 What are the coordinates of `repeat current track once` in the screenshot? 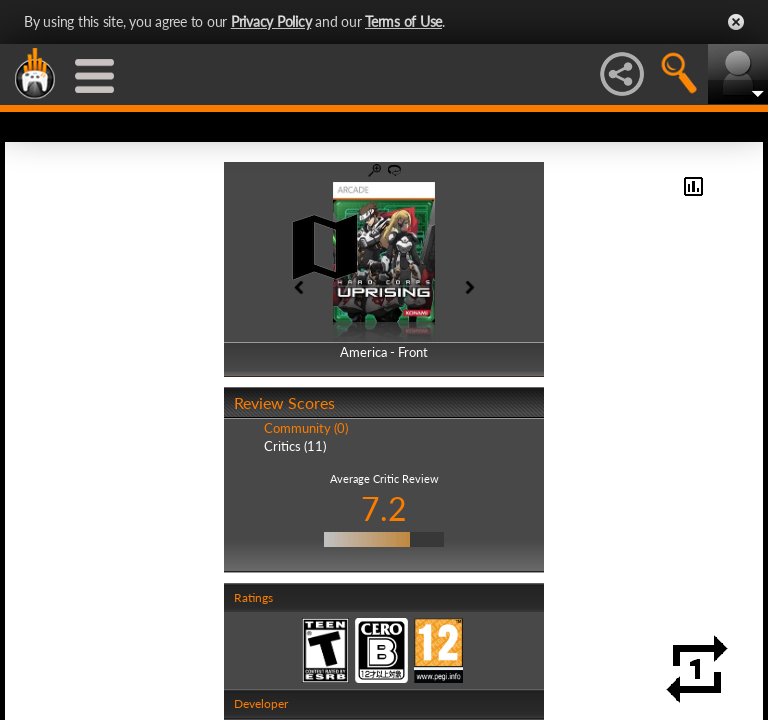 It's located at (697, 669).